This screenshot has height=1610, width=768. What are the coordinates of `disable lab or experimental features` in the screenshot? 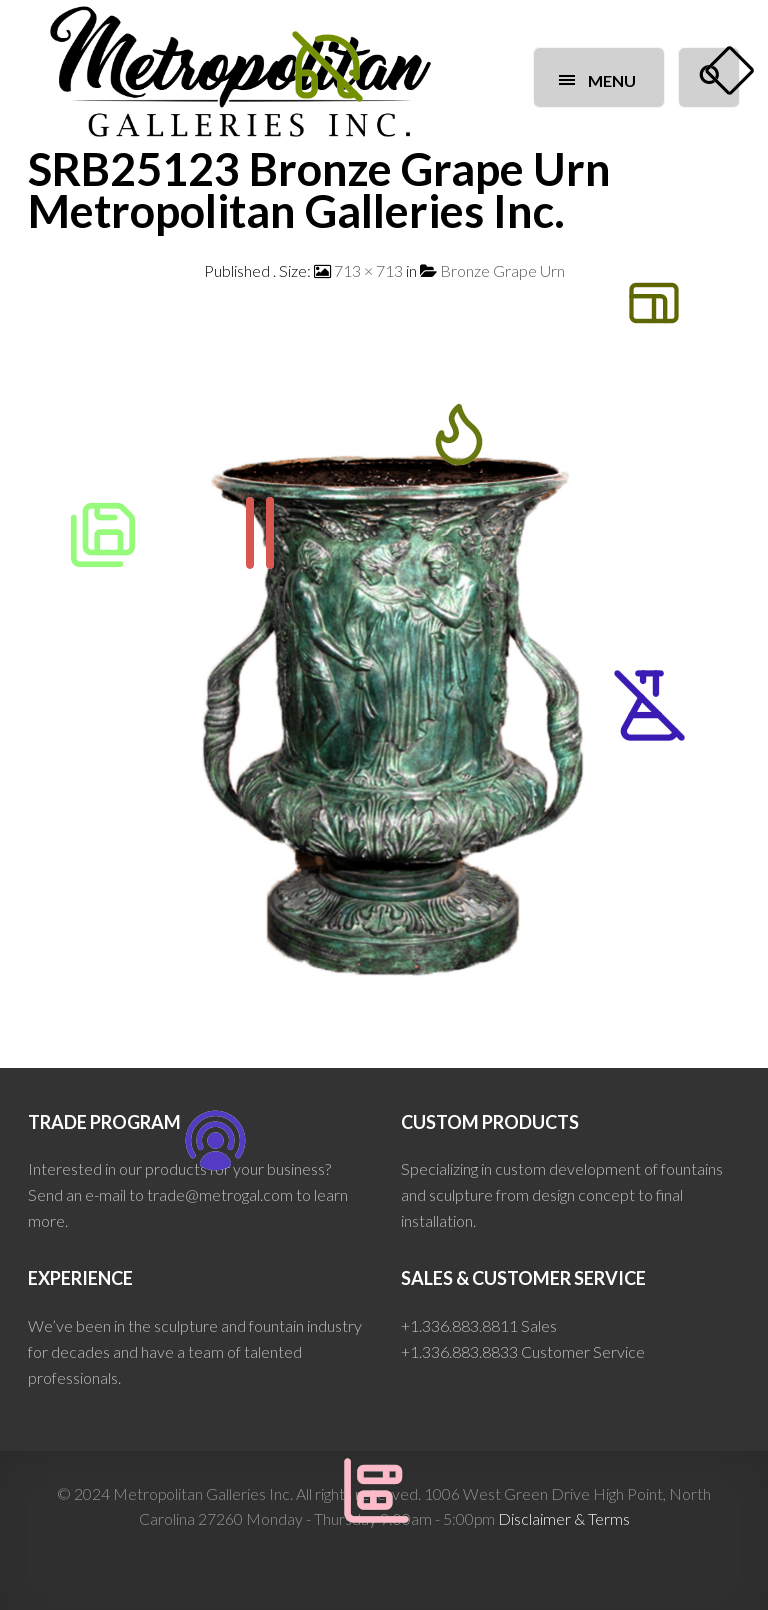 It's located at (649, 705).